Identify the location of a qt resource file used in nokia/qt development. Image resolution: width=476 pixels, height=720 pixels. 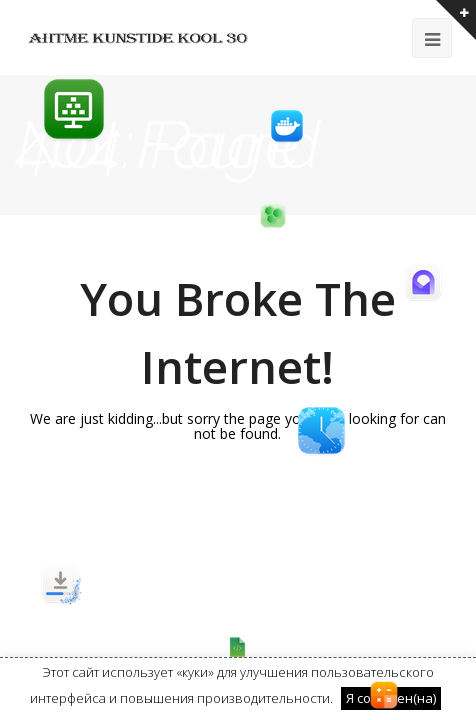
(237, 647).